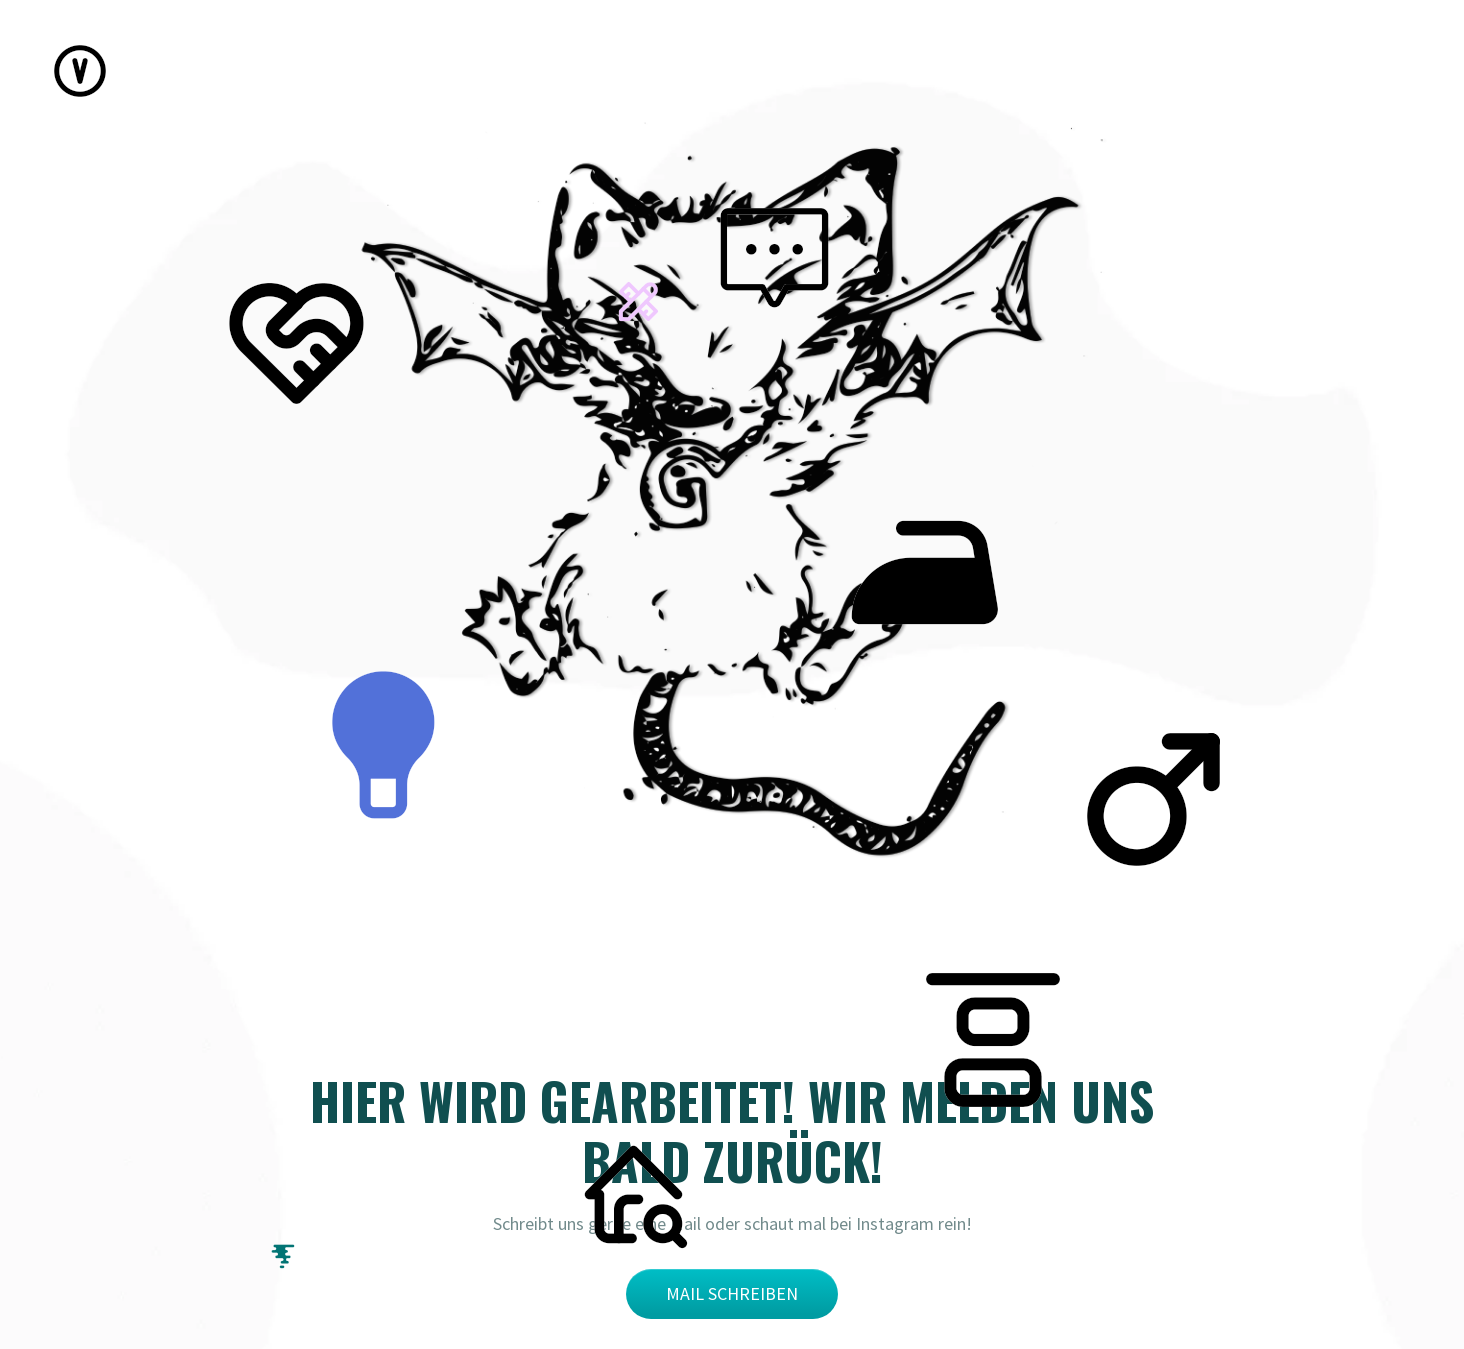 The height and width of the screenshot is (1349, 1464). I want to click on ironing or garment care instructions, so click(925, 572).